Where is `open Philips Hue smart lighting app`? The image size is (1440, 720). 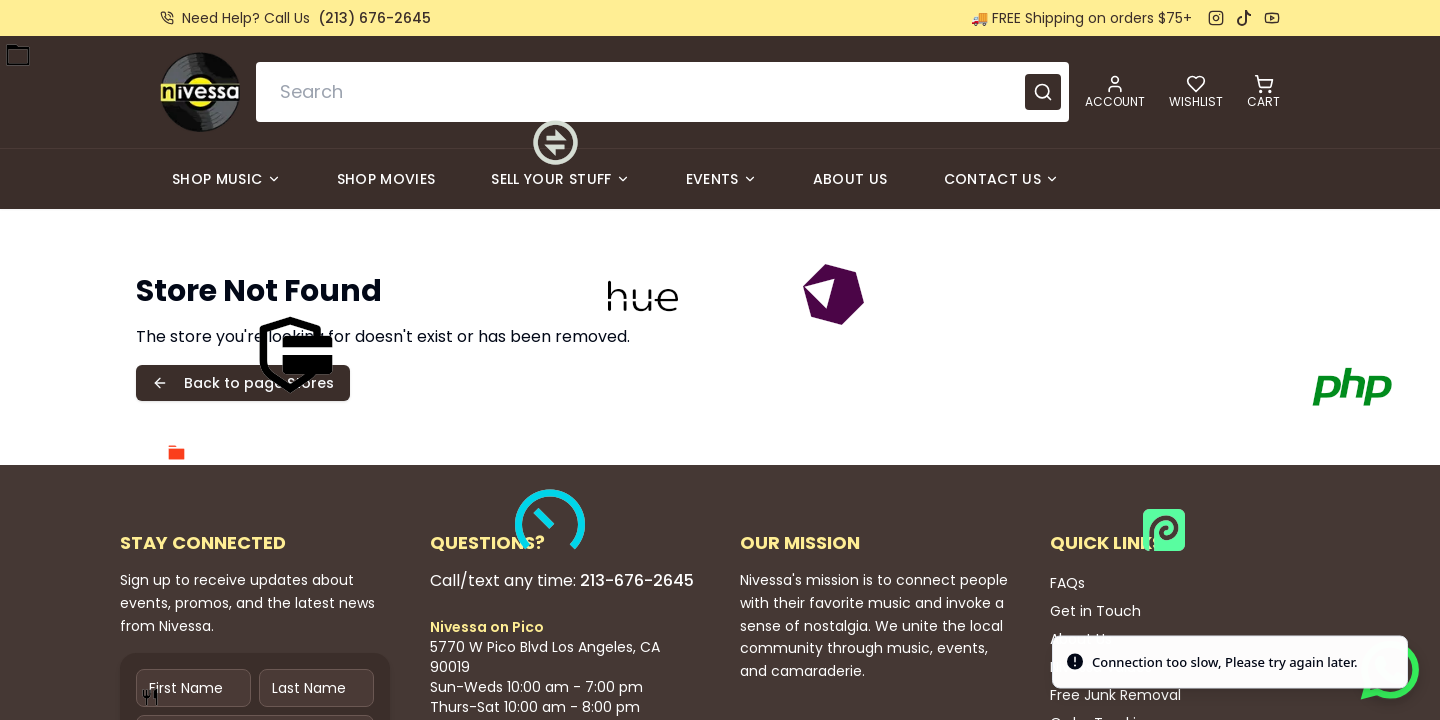
open Philips Hue smart lighting app is located at coordinates (643, 296).